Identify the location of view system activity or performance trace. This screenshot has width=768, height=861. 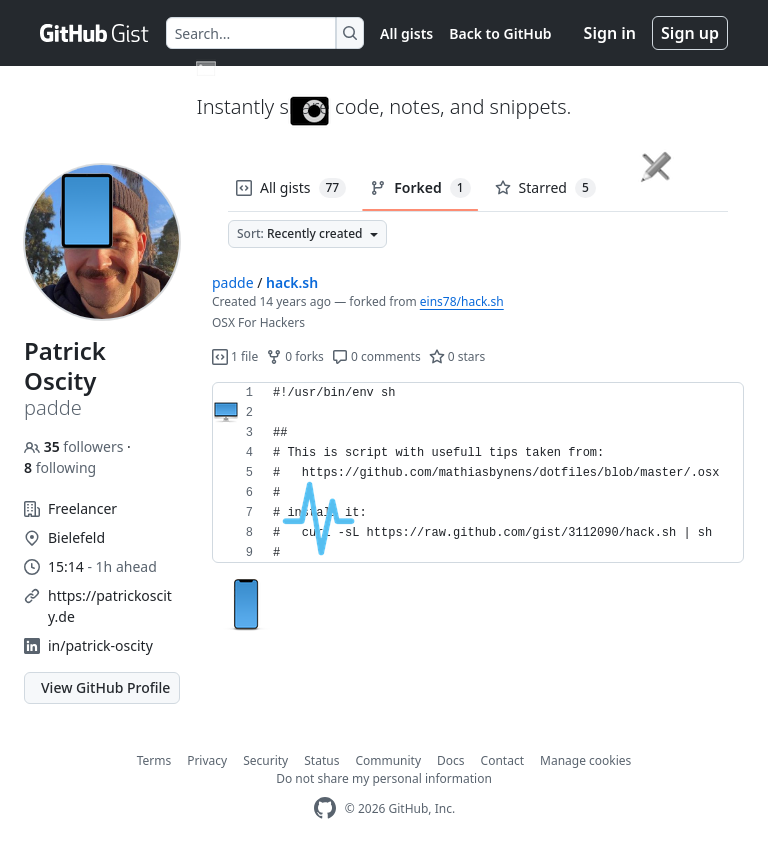
(319, 517).